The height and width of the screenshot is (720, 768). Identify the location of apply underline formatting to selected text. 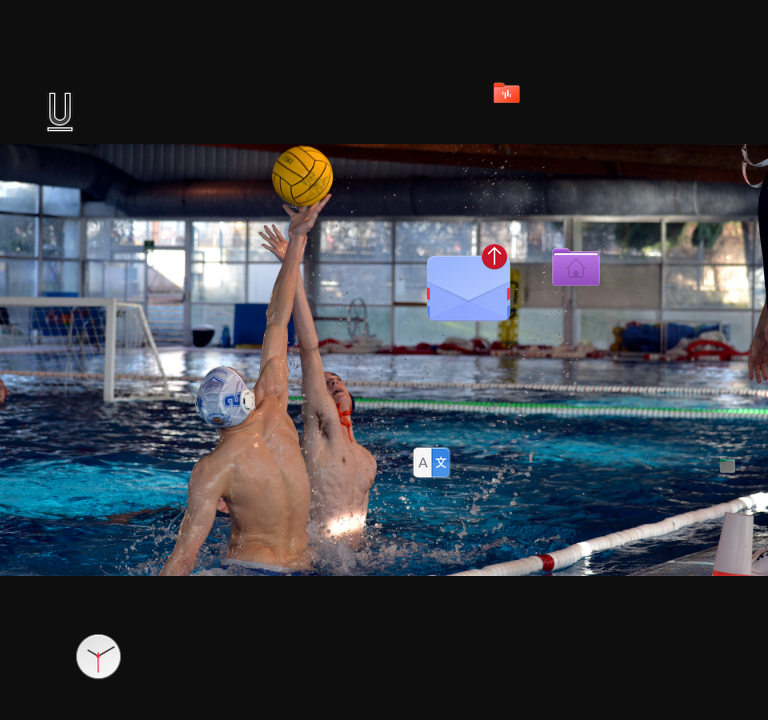
(60, 112).